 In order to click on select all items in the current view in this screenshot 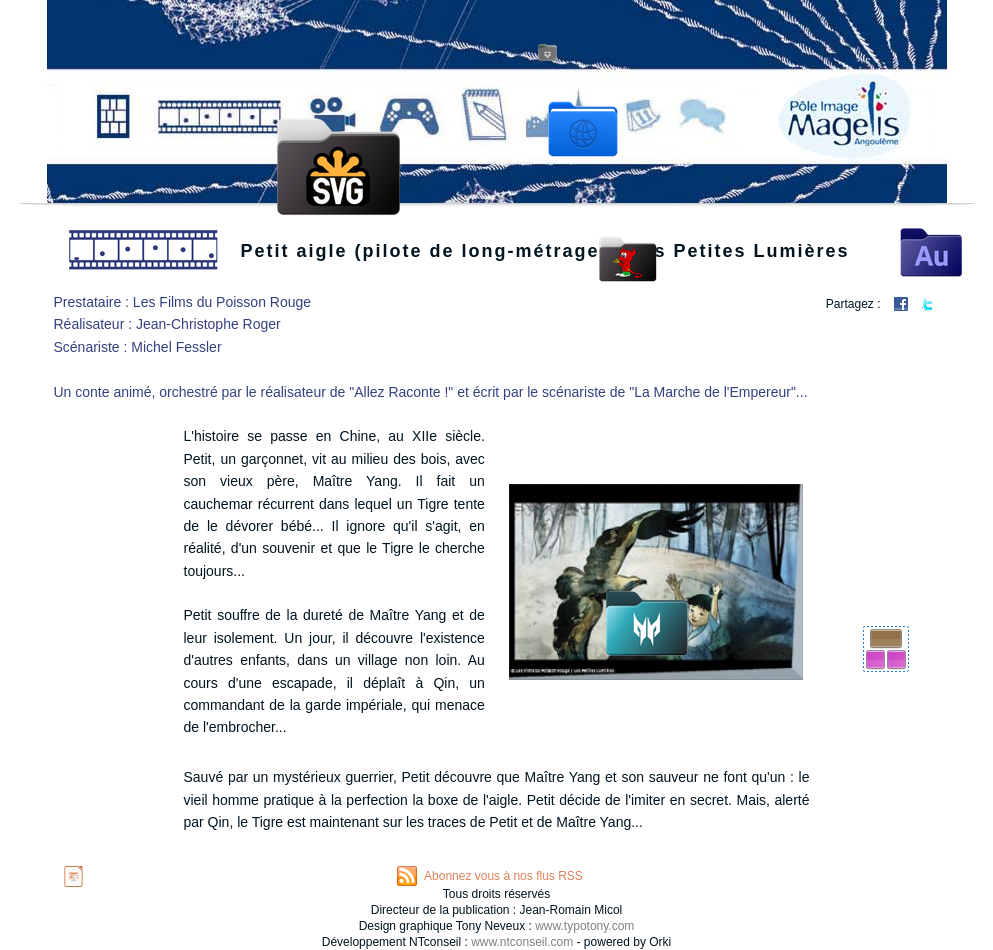, I will do `click(886, 649)`.